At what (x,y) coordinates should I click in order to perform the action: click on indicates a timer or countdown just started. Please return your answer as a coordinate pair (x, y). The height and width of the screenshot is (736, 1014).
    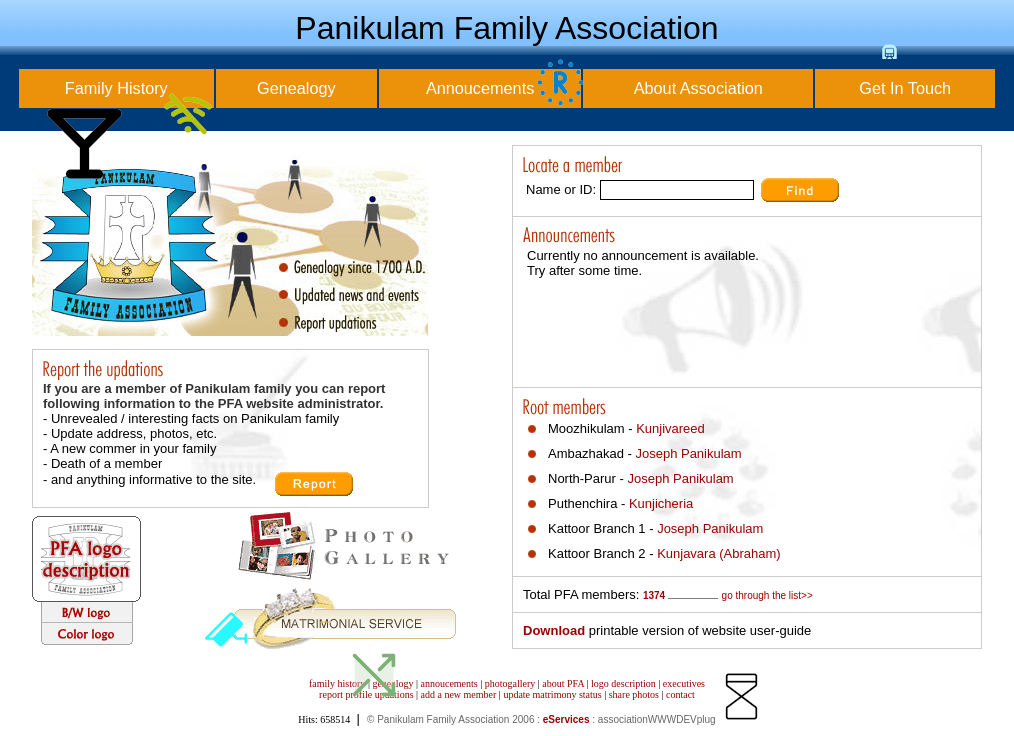
    Looking at the image, I should click on (741, 696).